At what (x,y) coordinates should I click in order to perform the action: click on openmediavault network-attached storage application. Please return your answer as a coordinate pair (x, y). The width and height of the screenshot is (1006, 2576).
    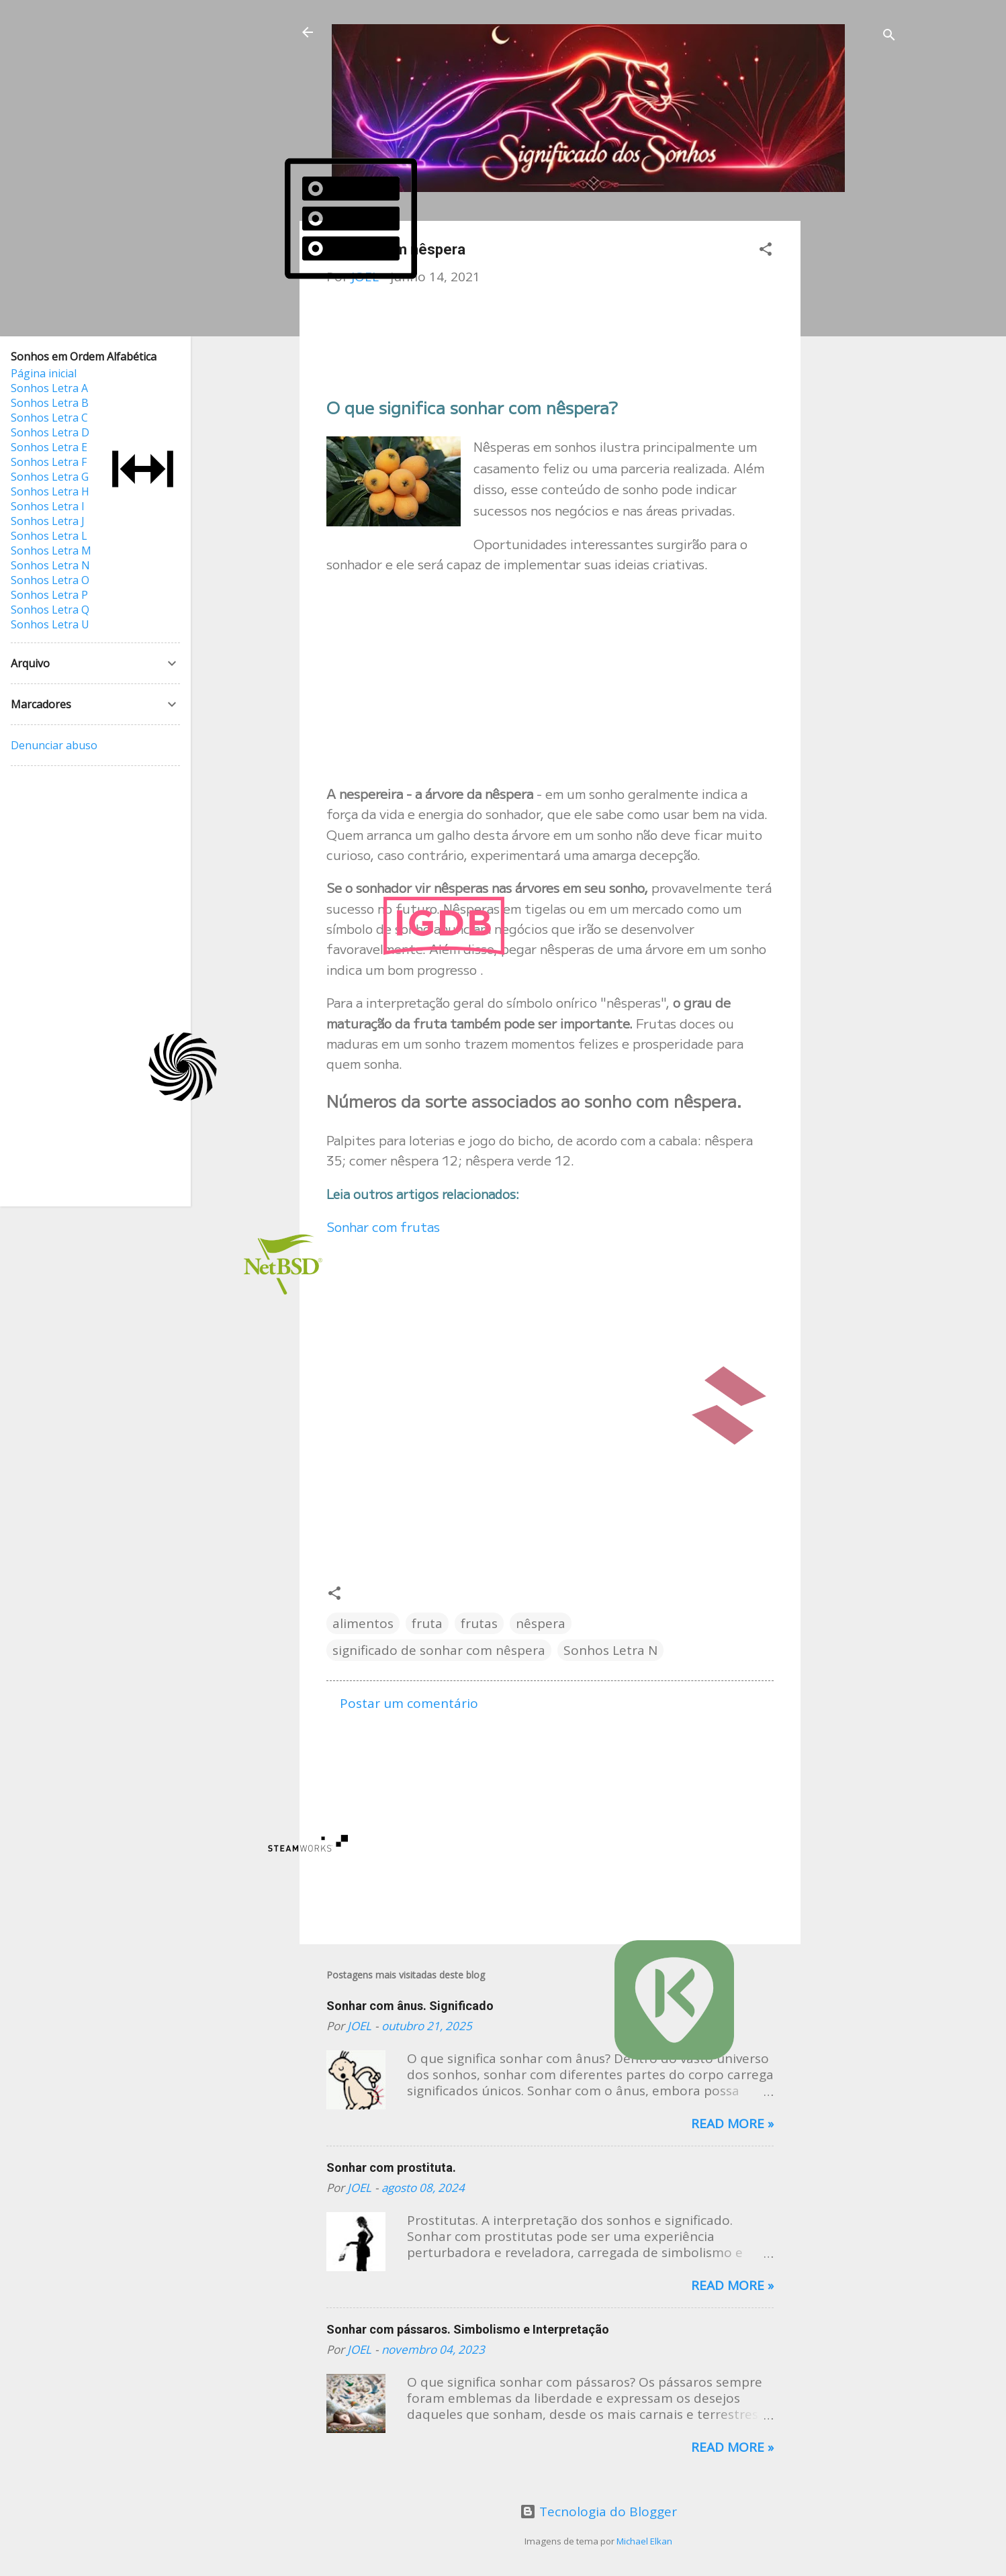
    Looking at the image, I should click on (351, 218).